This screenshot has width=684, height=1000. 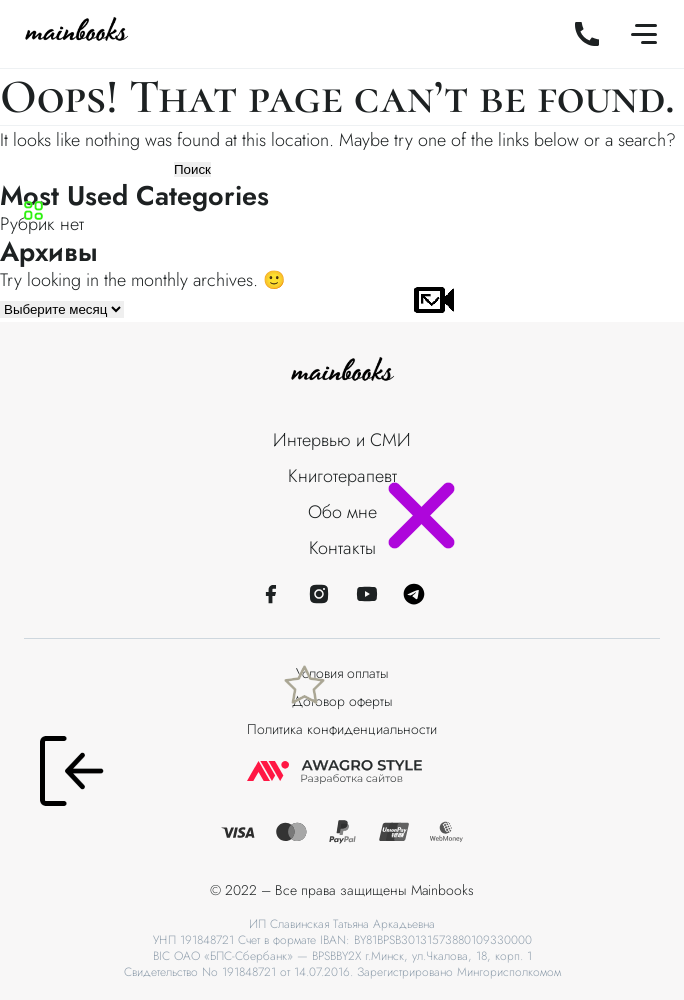 I want to click on indicates a missed video call, so click(x=434, y=300).